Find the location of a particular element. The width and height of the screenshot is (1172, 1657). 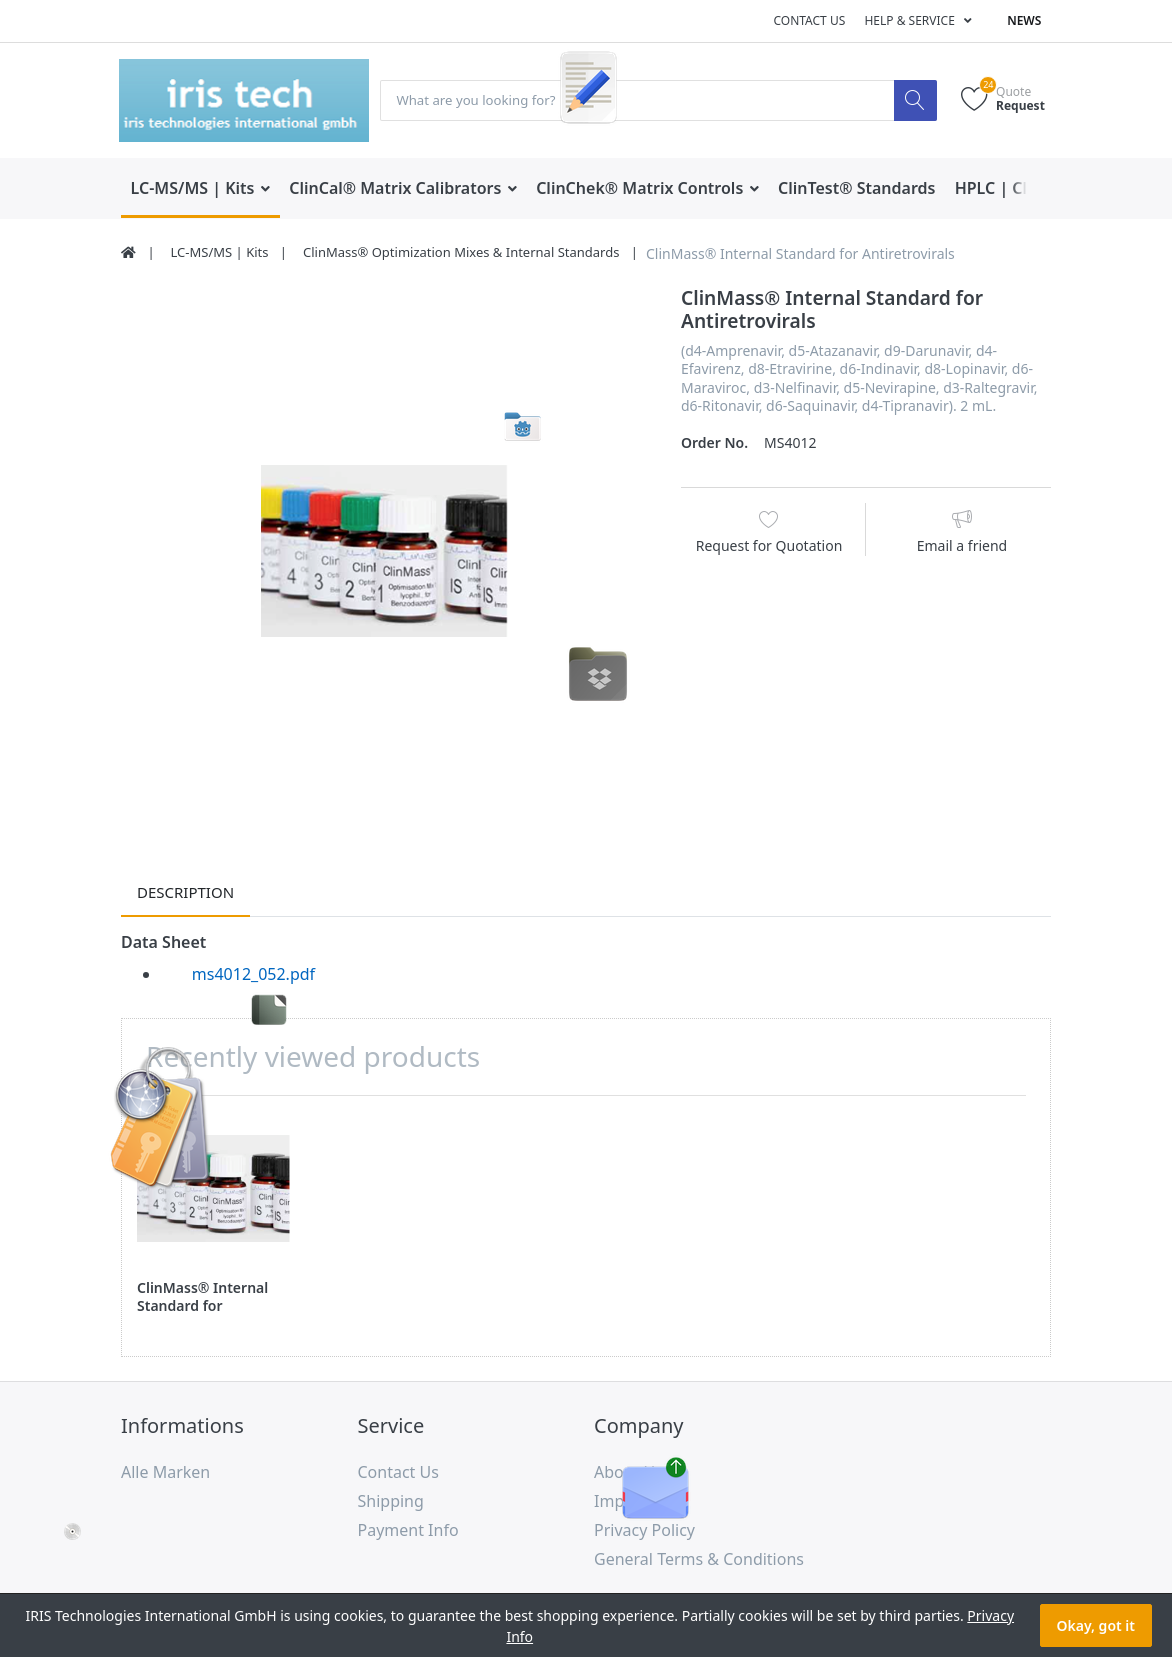

open text editor application is located at coordinates (588, 87).